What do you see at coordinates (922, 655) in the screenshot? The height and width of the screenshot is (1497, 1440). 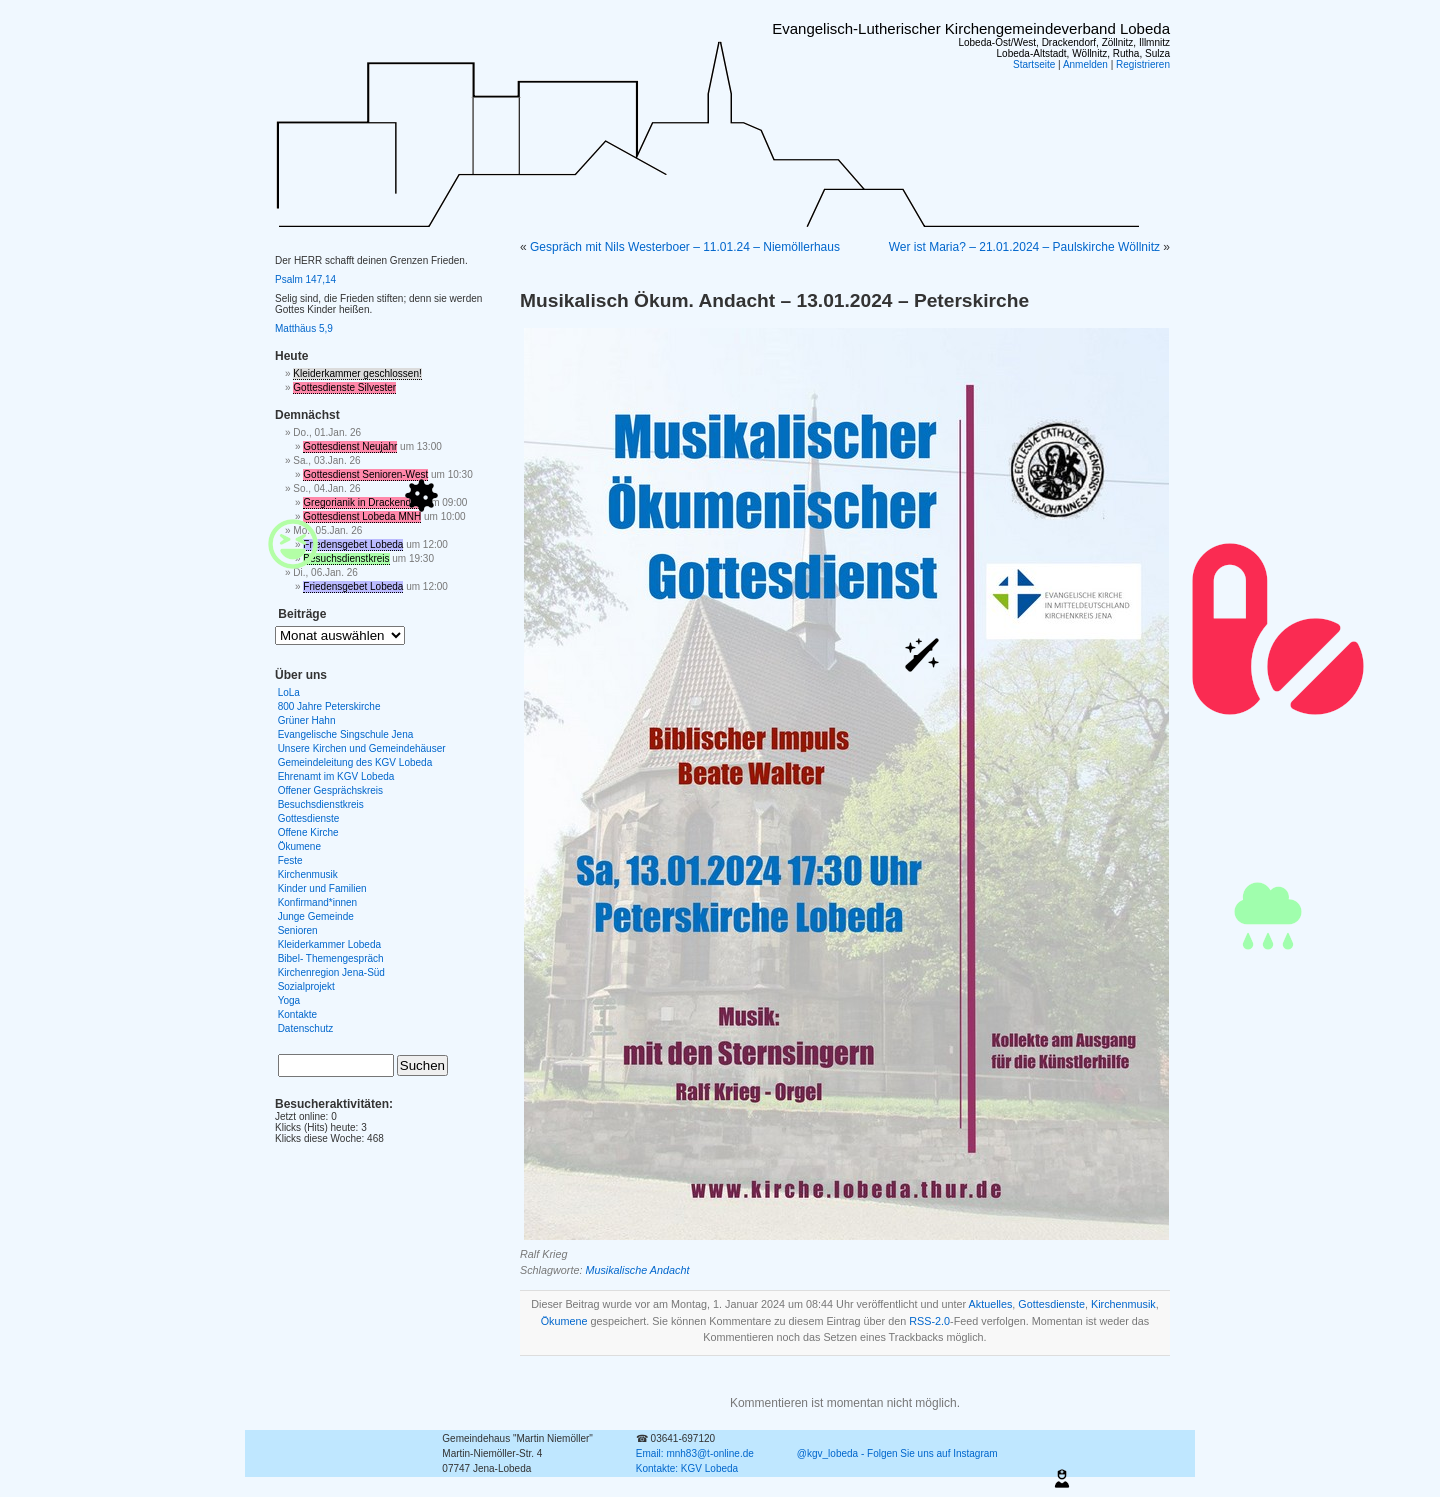 I see `apply magic or automatic enhancements` at bounding box center [922, 655].